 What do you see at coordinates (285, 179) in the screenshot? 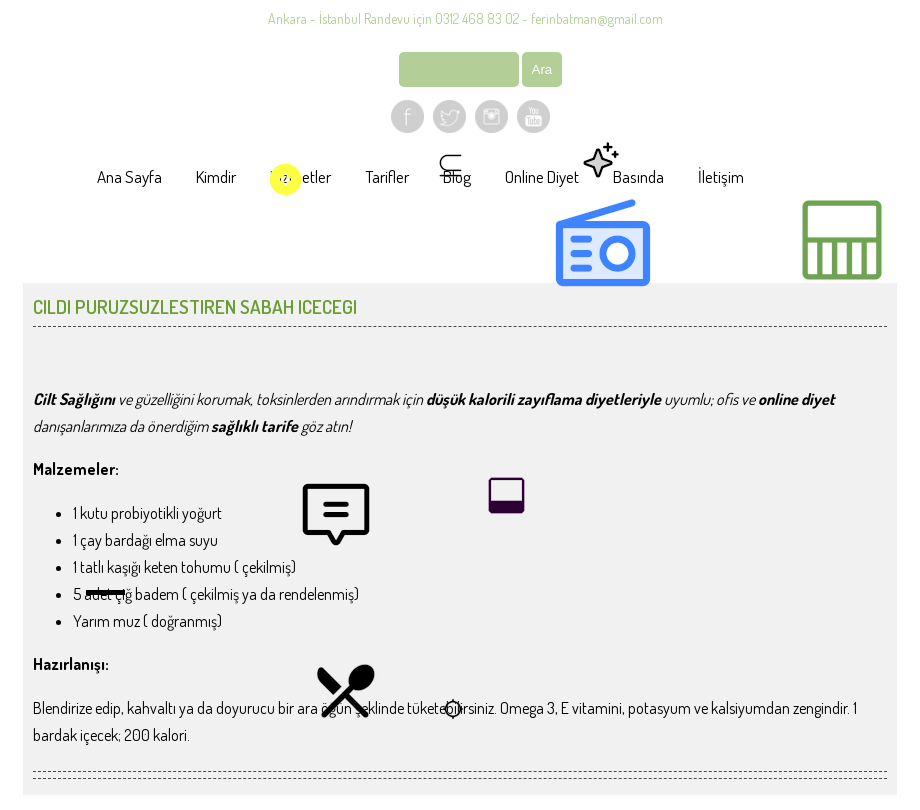
I see `add a new item` at bounding box center [285, 179].